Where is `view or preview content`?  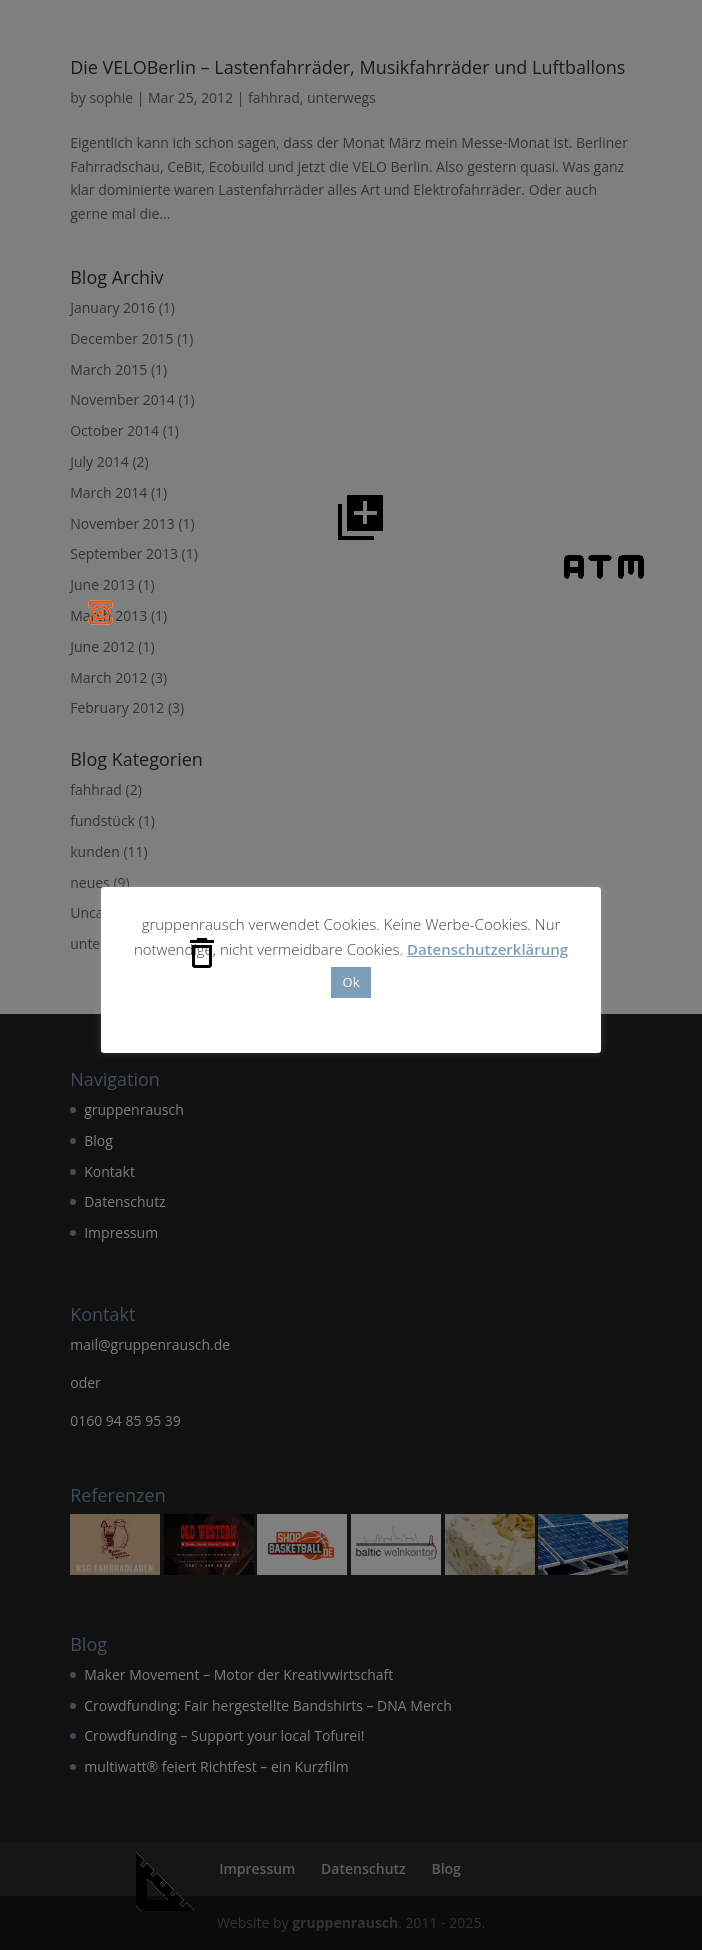 view or preview content is located at coordinates (100, 612).